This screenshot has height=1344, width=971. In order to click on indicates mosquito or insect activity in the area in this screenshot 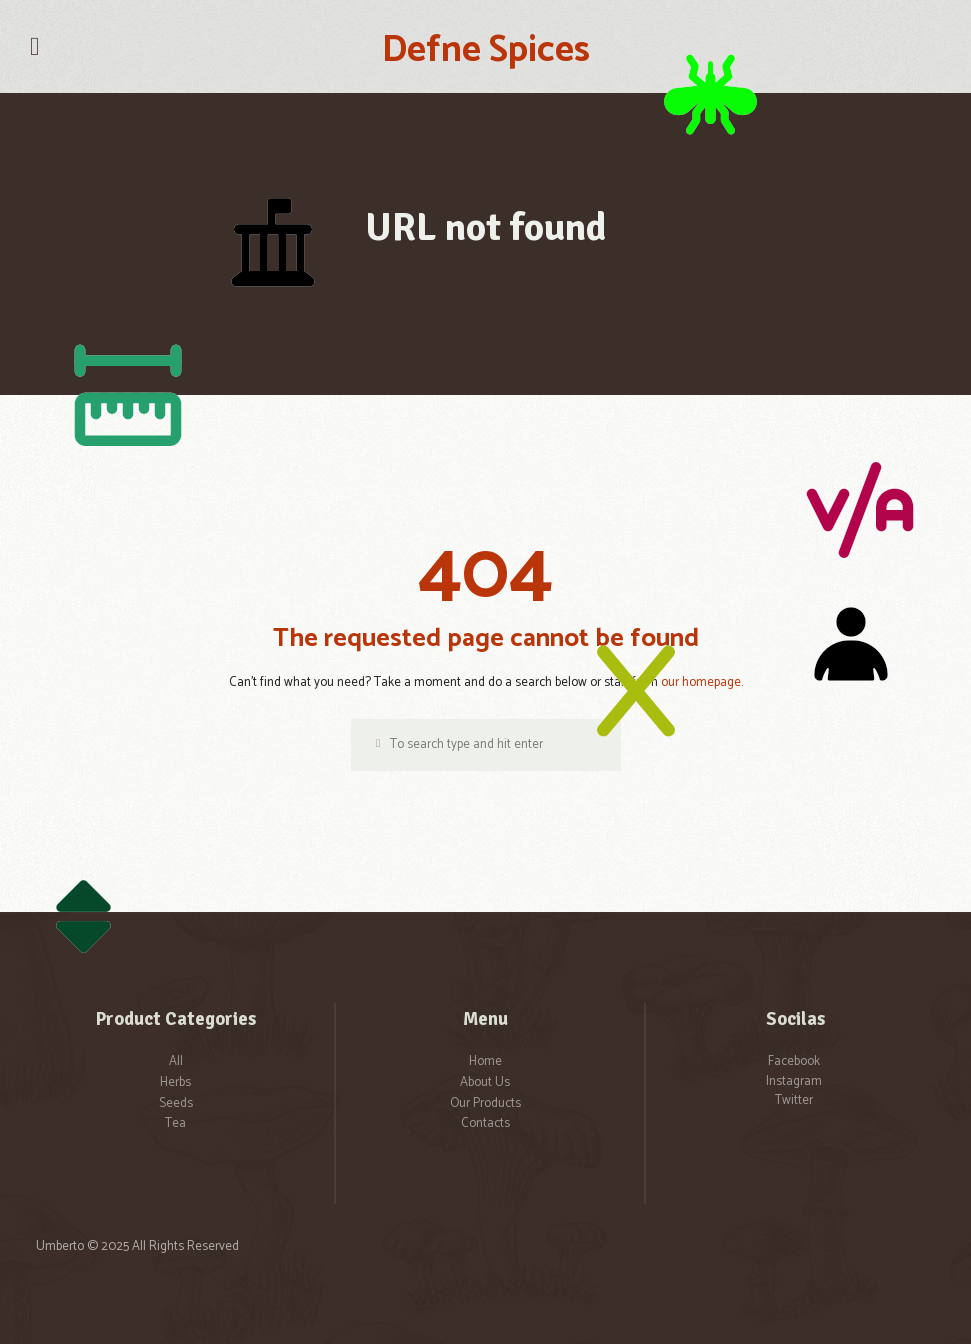, I will do `click(710, 94)`.